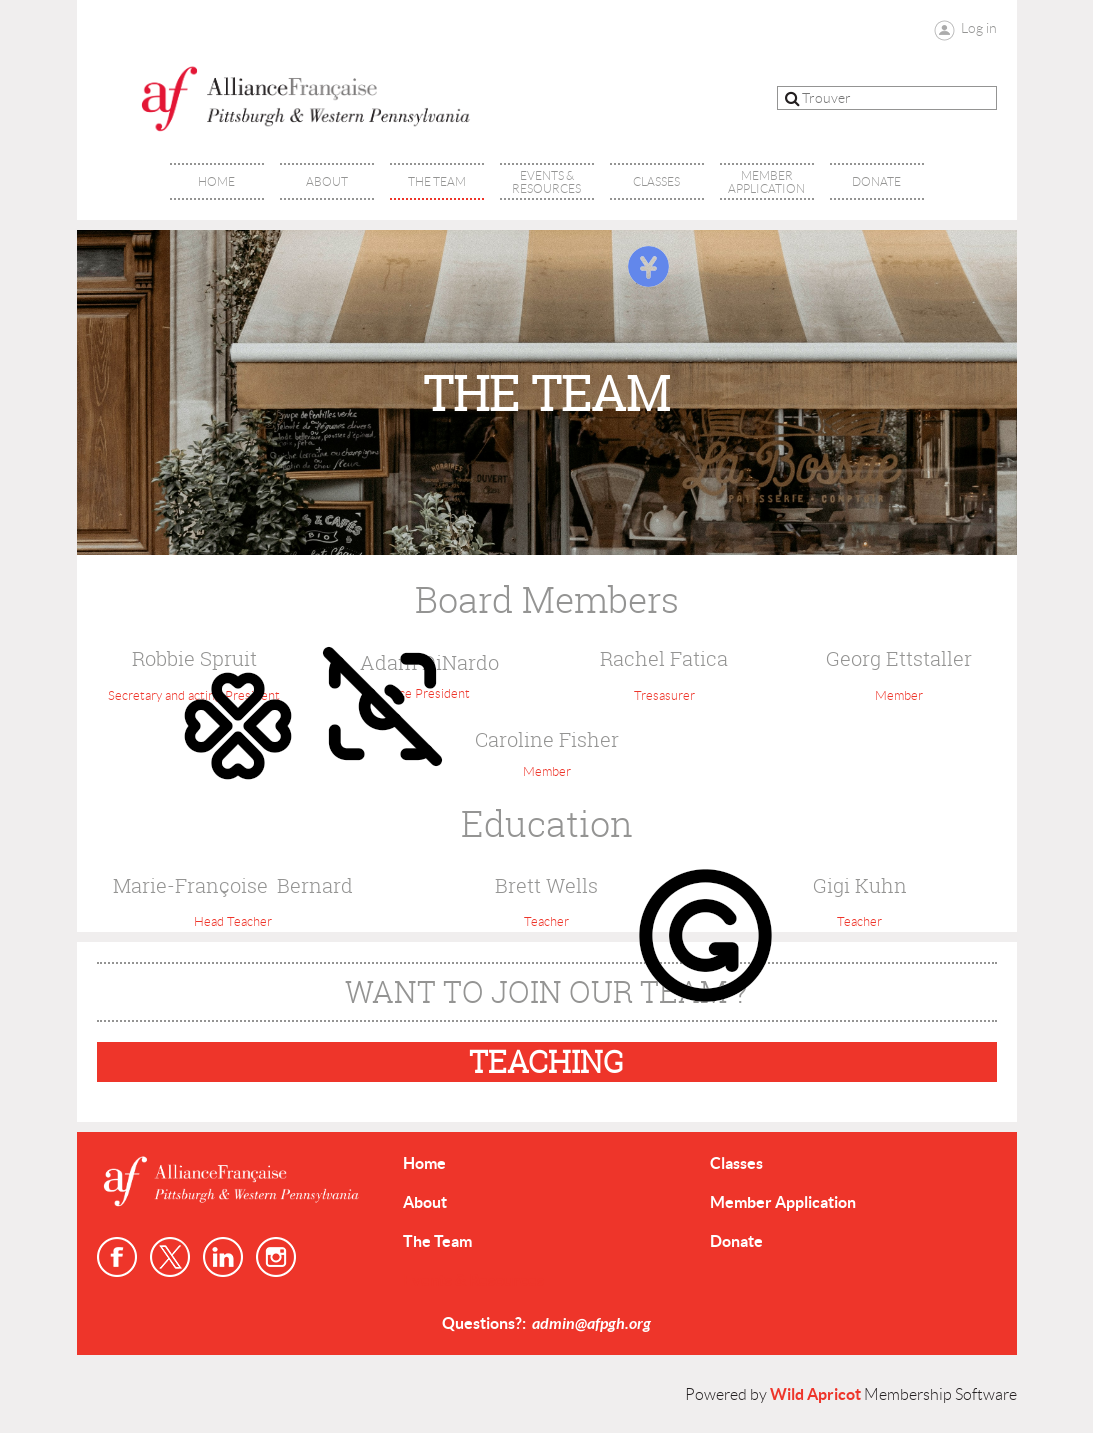 The image size is (1093, 1433). Describe the element at coordinates (648, 266) in the screenshot. I see `view balance in chinese yuan` at that location.